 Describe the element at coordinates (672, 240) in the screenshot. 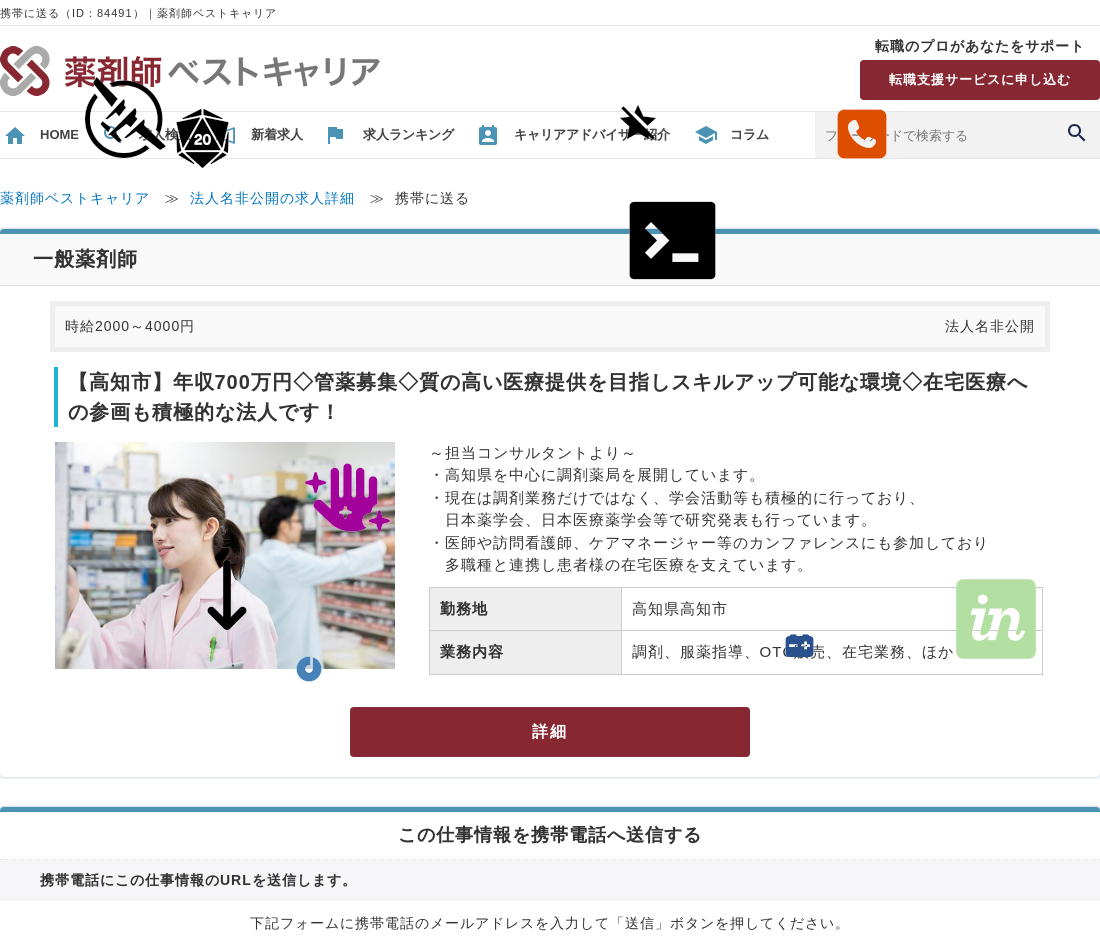

I see `open terminal or command line interface` at that location.